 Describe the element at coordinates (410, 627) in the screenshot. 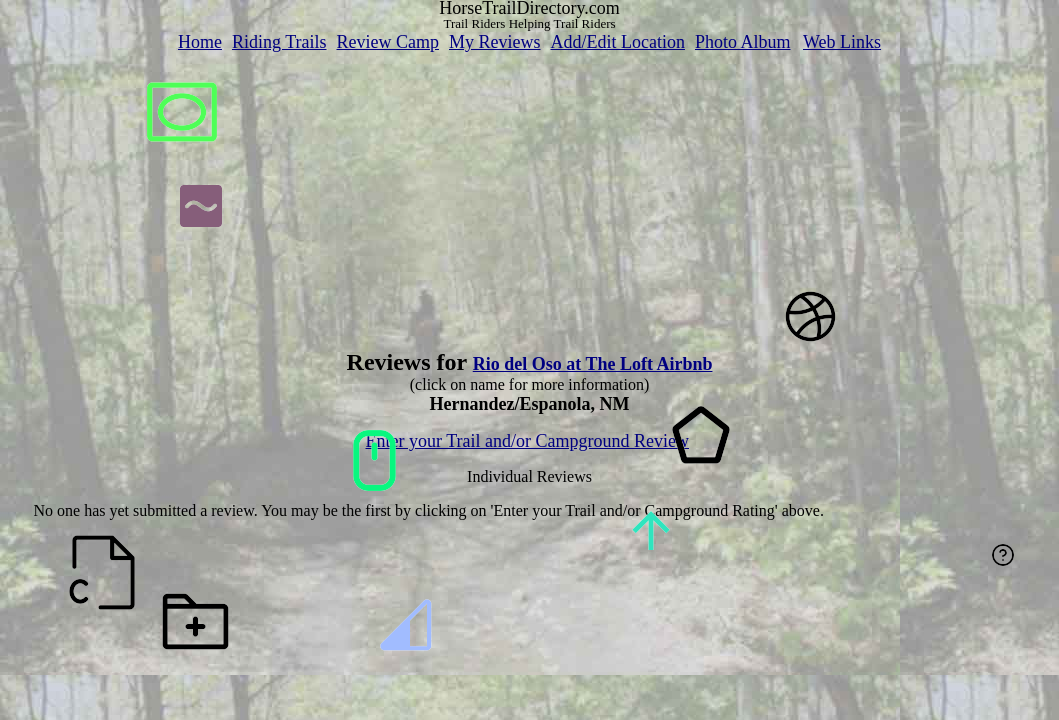

I see `indicates medium cellular signal strength` at that location.